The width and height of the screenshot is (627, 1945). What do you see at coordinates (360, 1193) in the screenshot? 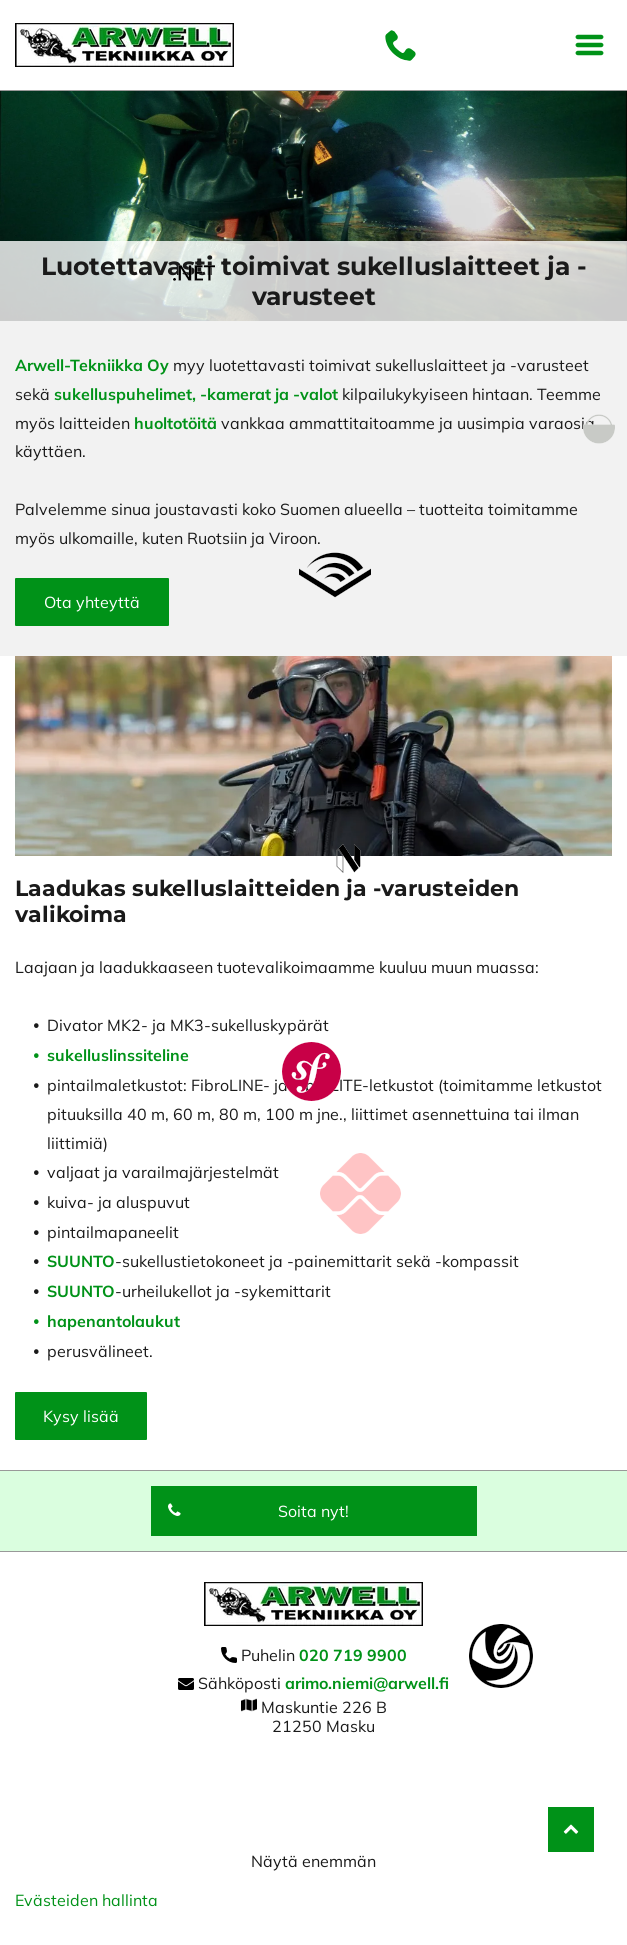
I see `pix instant payment system logo` at bounding box center [360, 1193].